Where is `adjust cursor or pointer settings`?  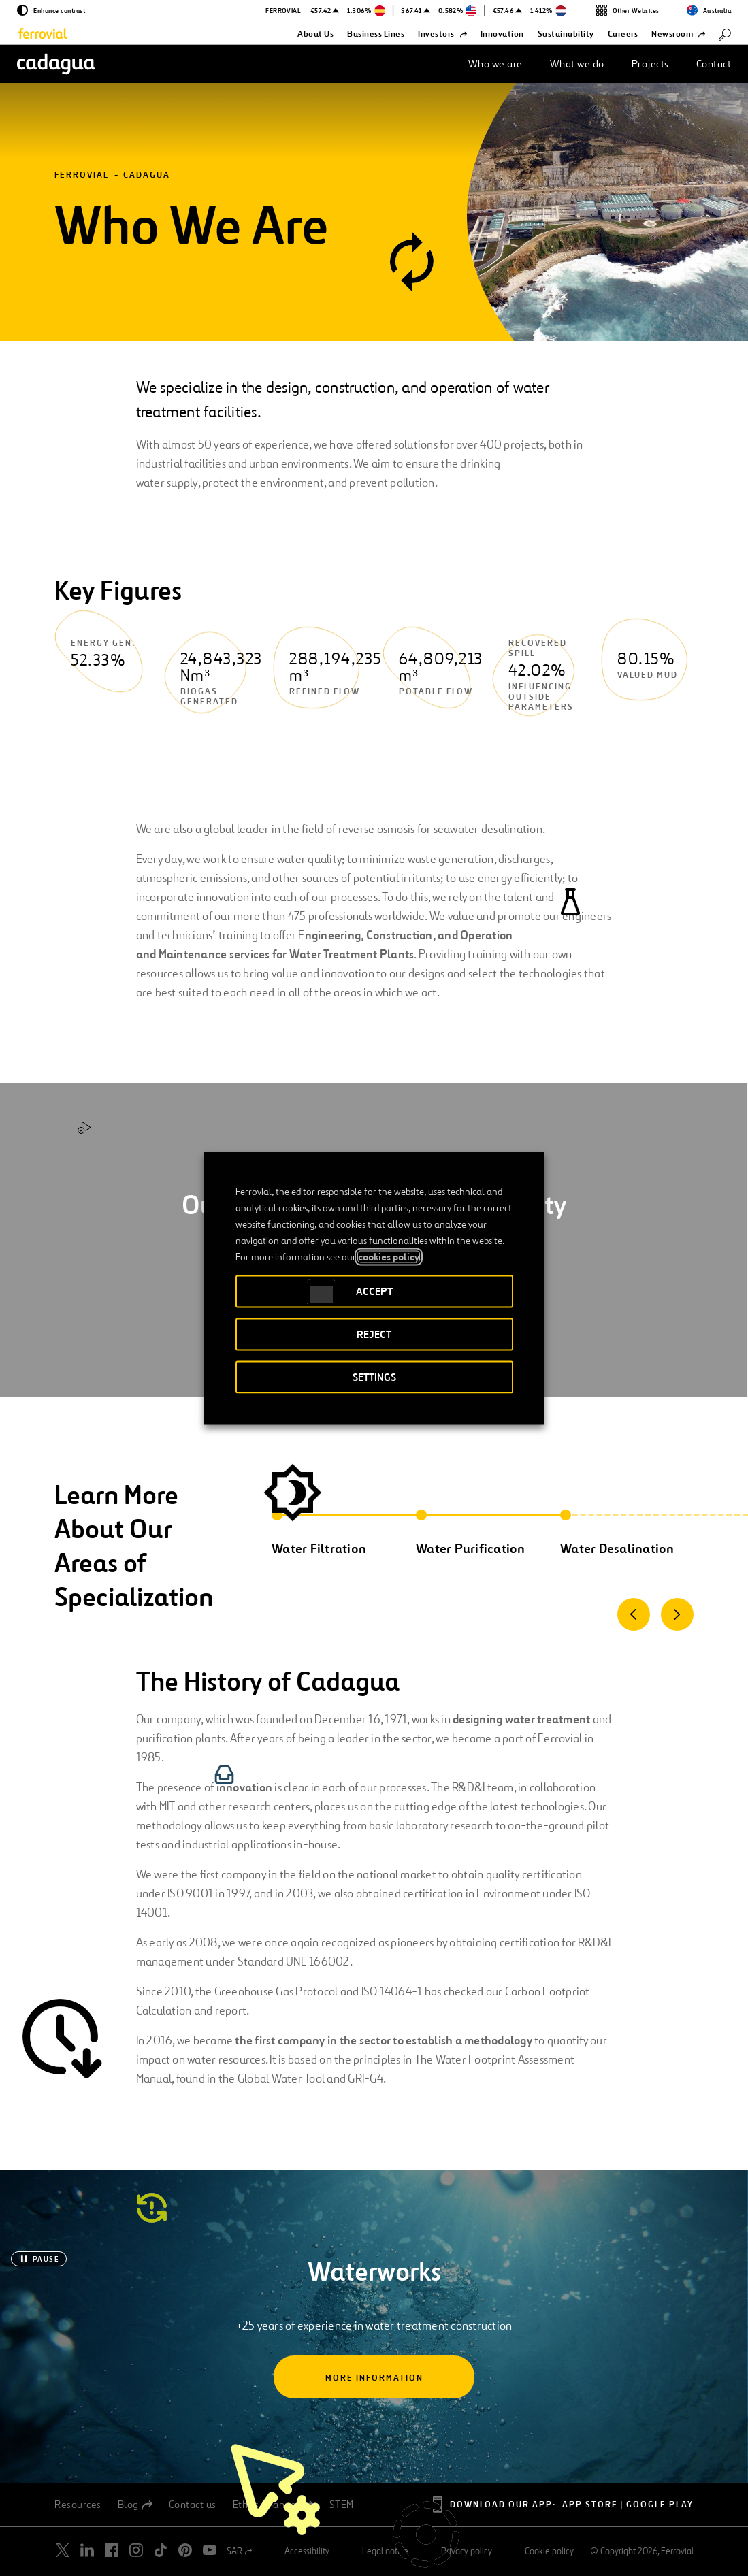 adjust cursor or pointer settings is located at coordinates (271, 2484).